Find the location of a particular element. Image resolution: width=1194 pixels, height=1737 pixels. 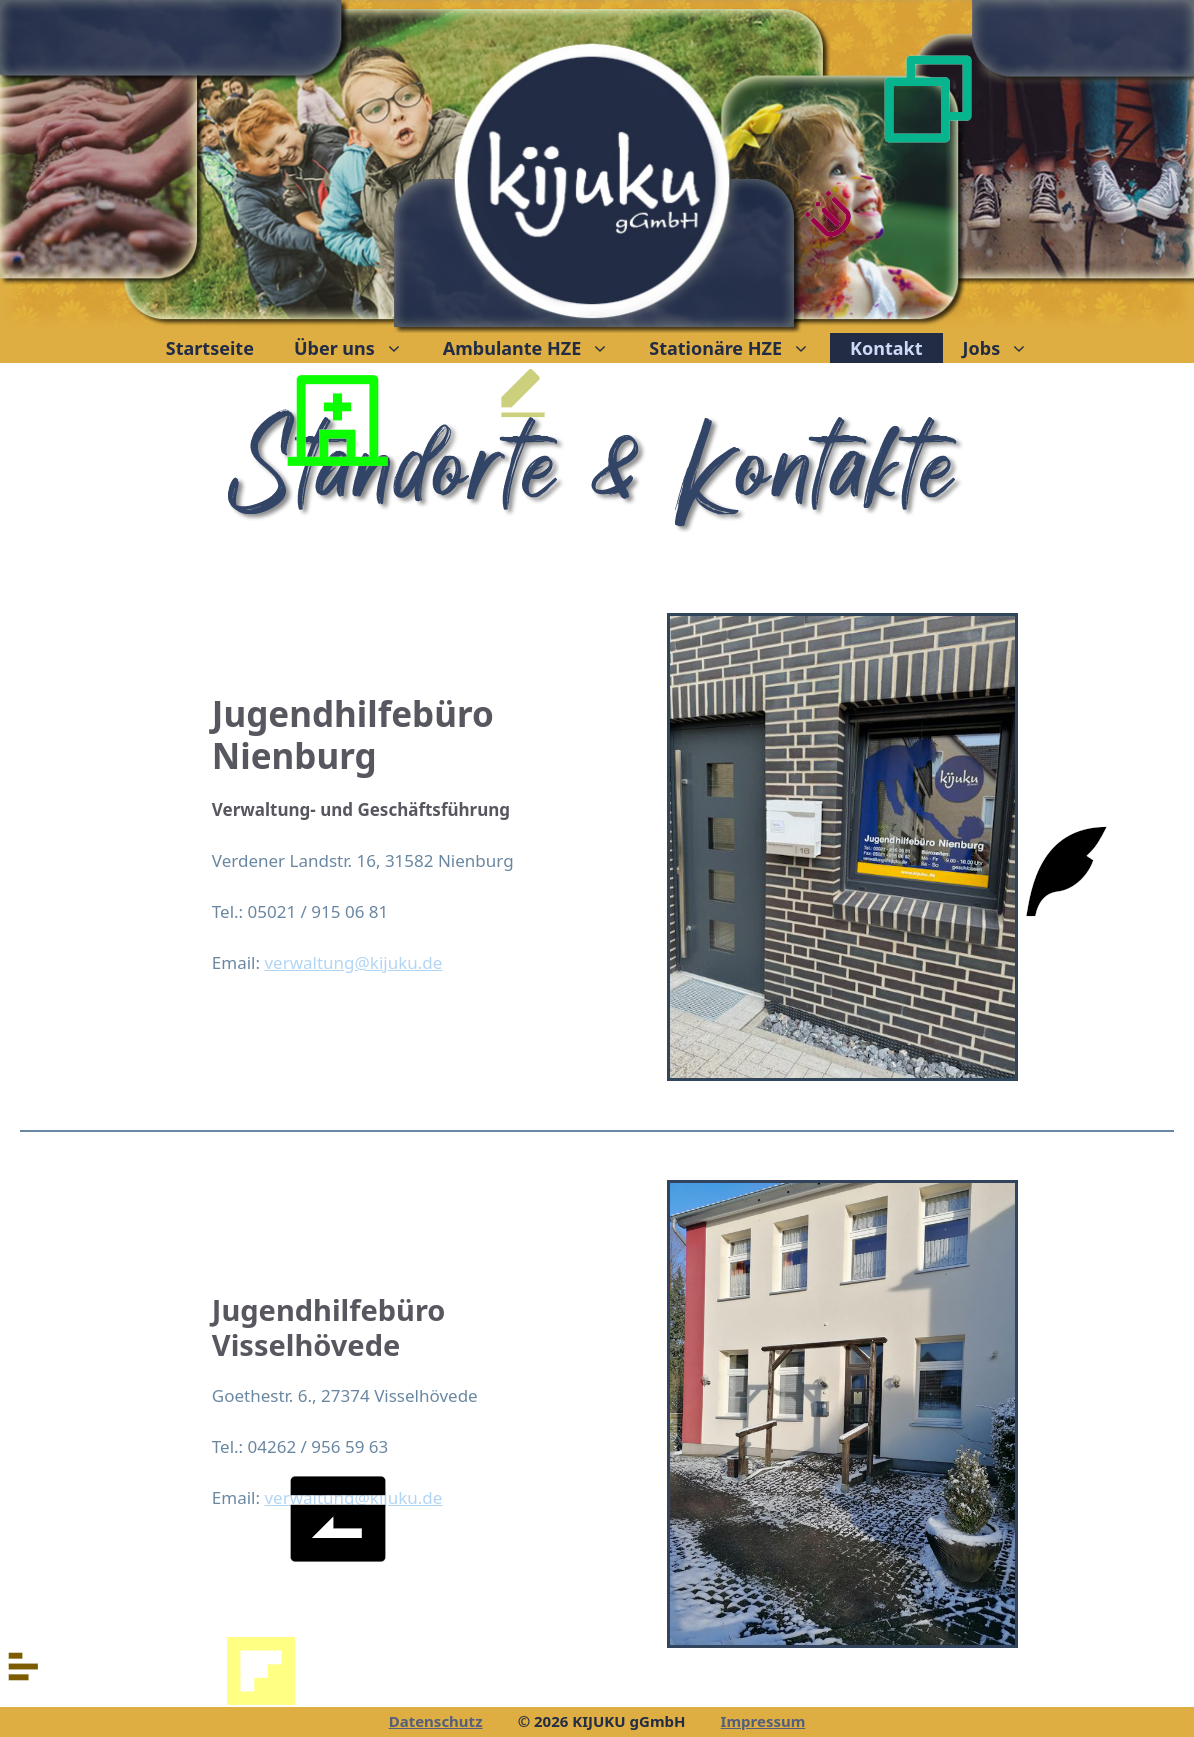

request a refund for a transaction is located at coordinates (338, 1519).